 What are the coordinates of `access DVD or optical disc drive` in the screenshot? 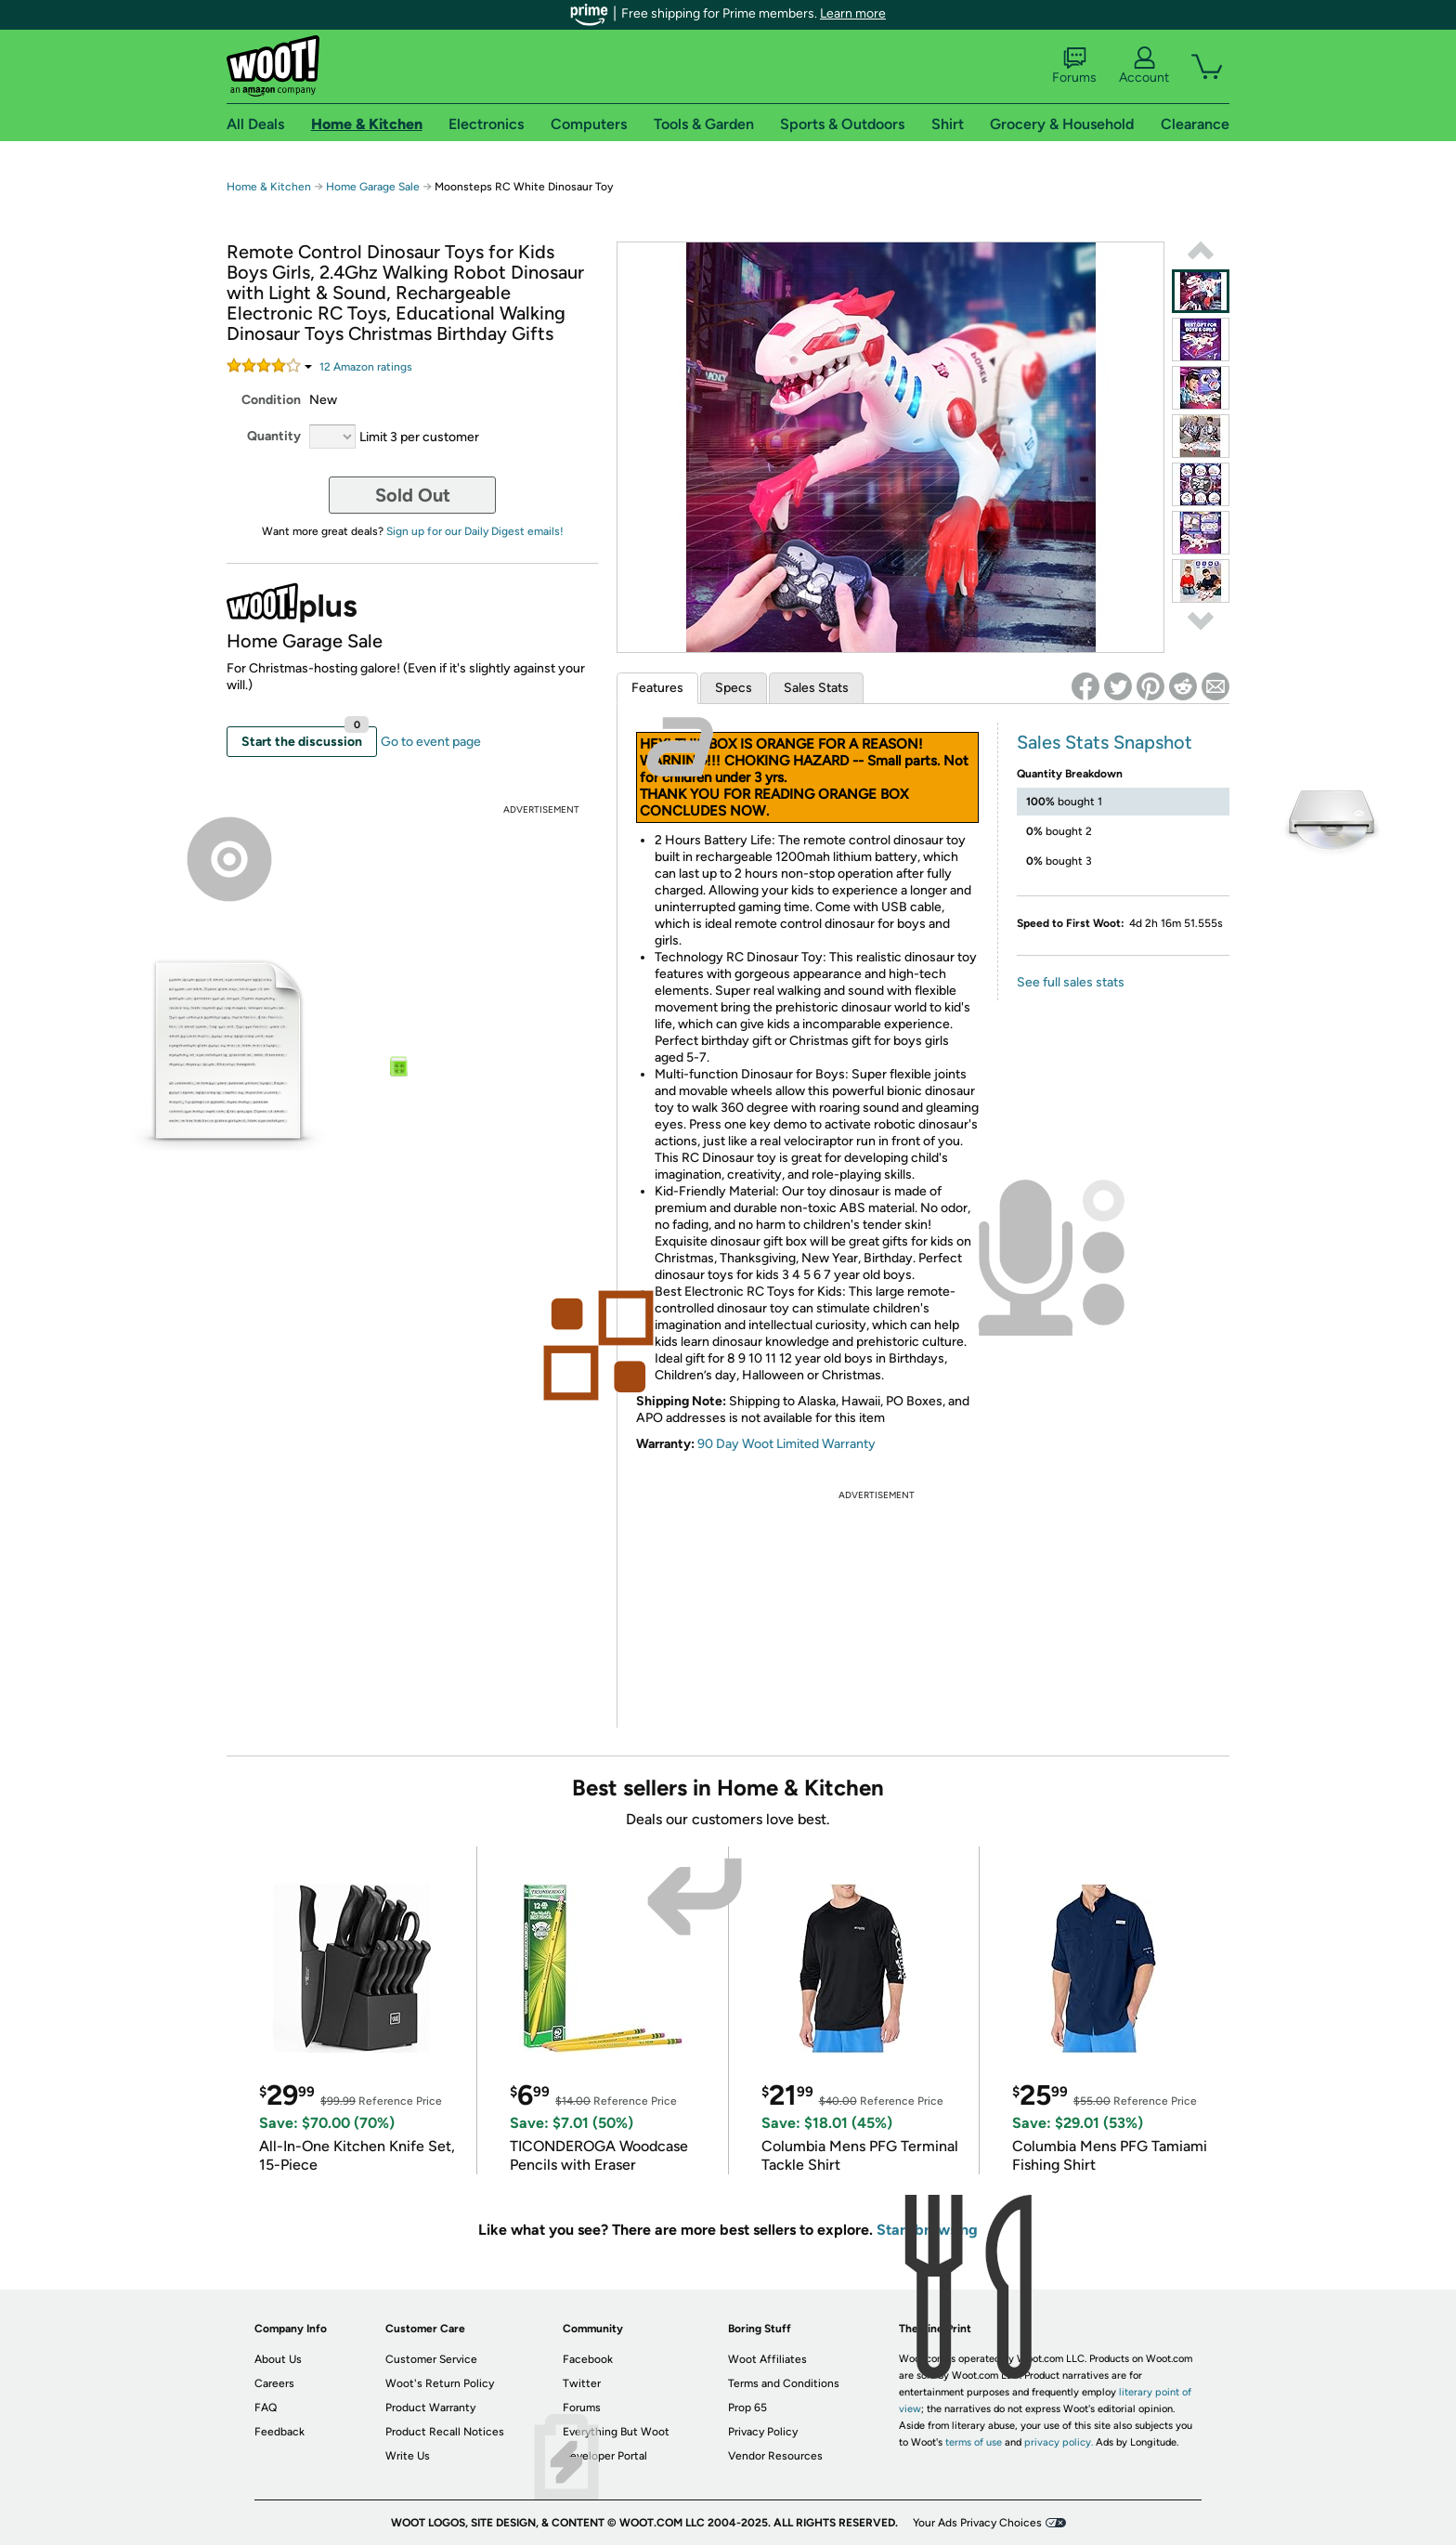 It's located at (229, 859).